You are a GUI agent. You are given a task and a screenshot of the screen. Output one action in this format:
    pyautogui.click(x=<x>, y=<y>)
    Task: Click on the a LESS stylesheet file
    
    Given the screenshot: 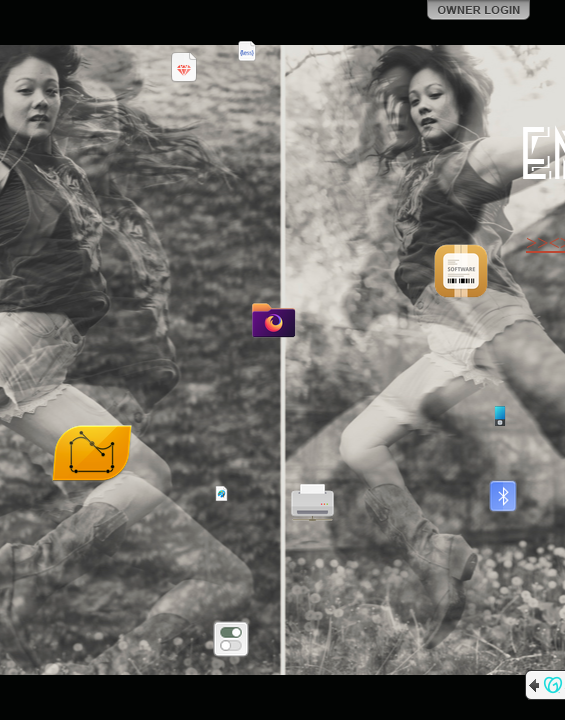 What is the action you would take?
    pyautogui.click(x=247, y=51)
    